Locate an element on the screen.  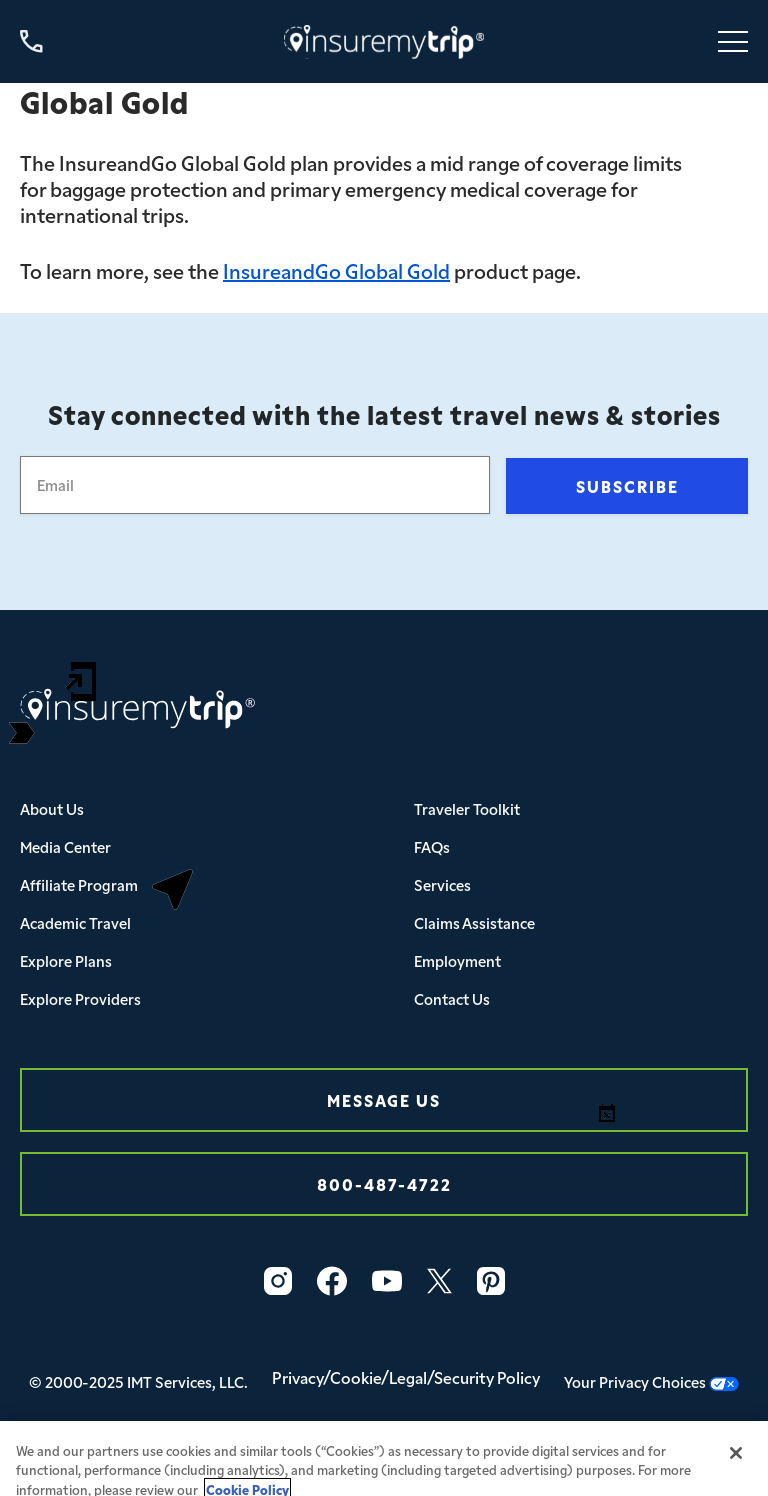
mark message as important is located at coordinates (21, 733).